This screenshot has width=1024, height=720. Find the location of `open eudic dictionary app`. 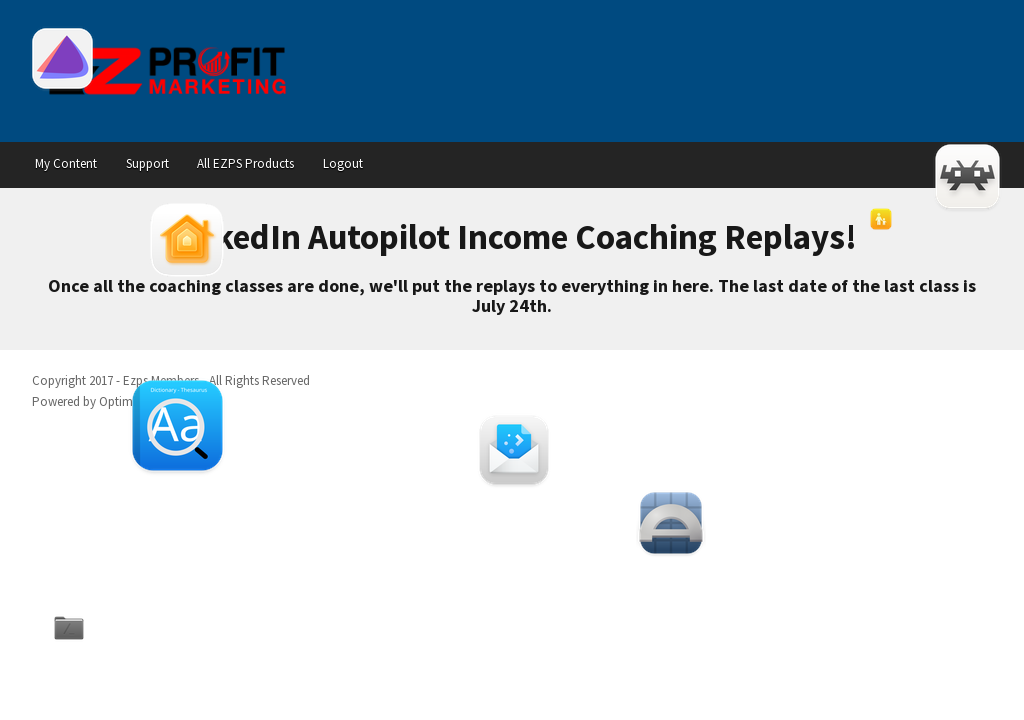

open eudic dictionary app is located at coordinates (177, 425).